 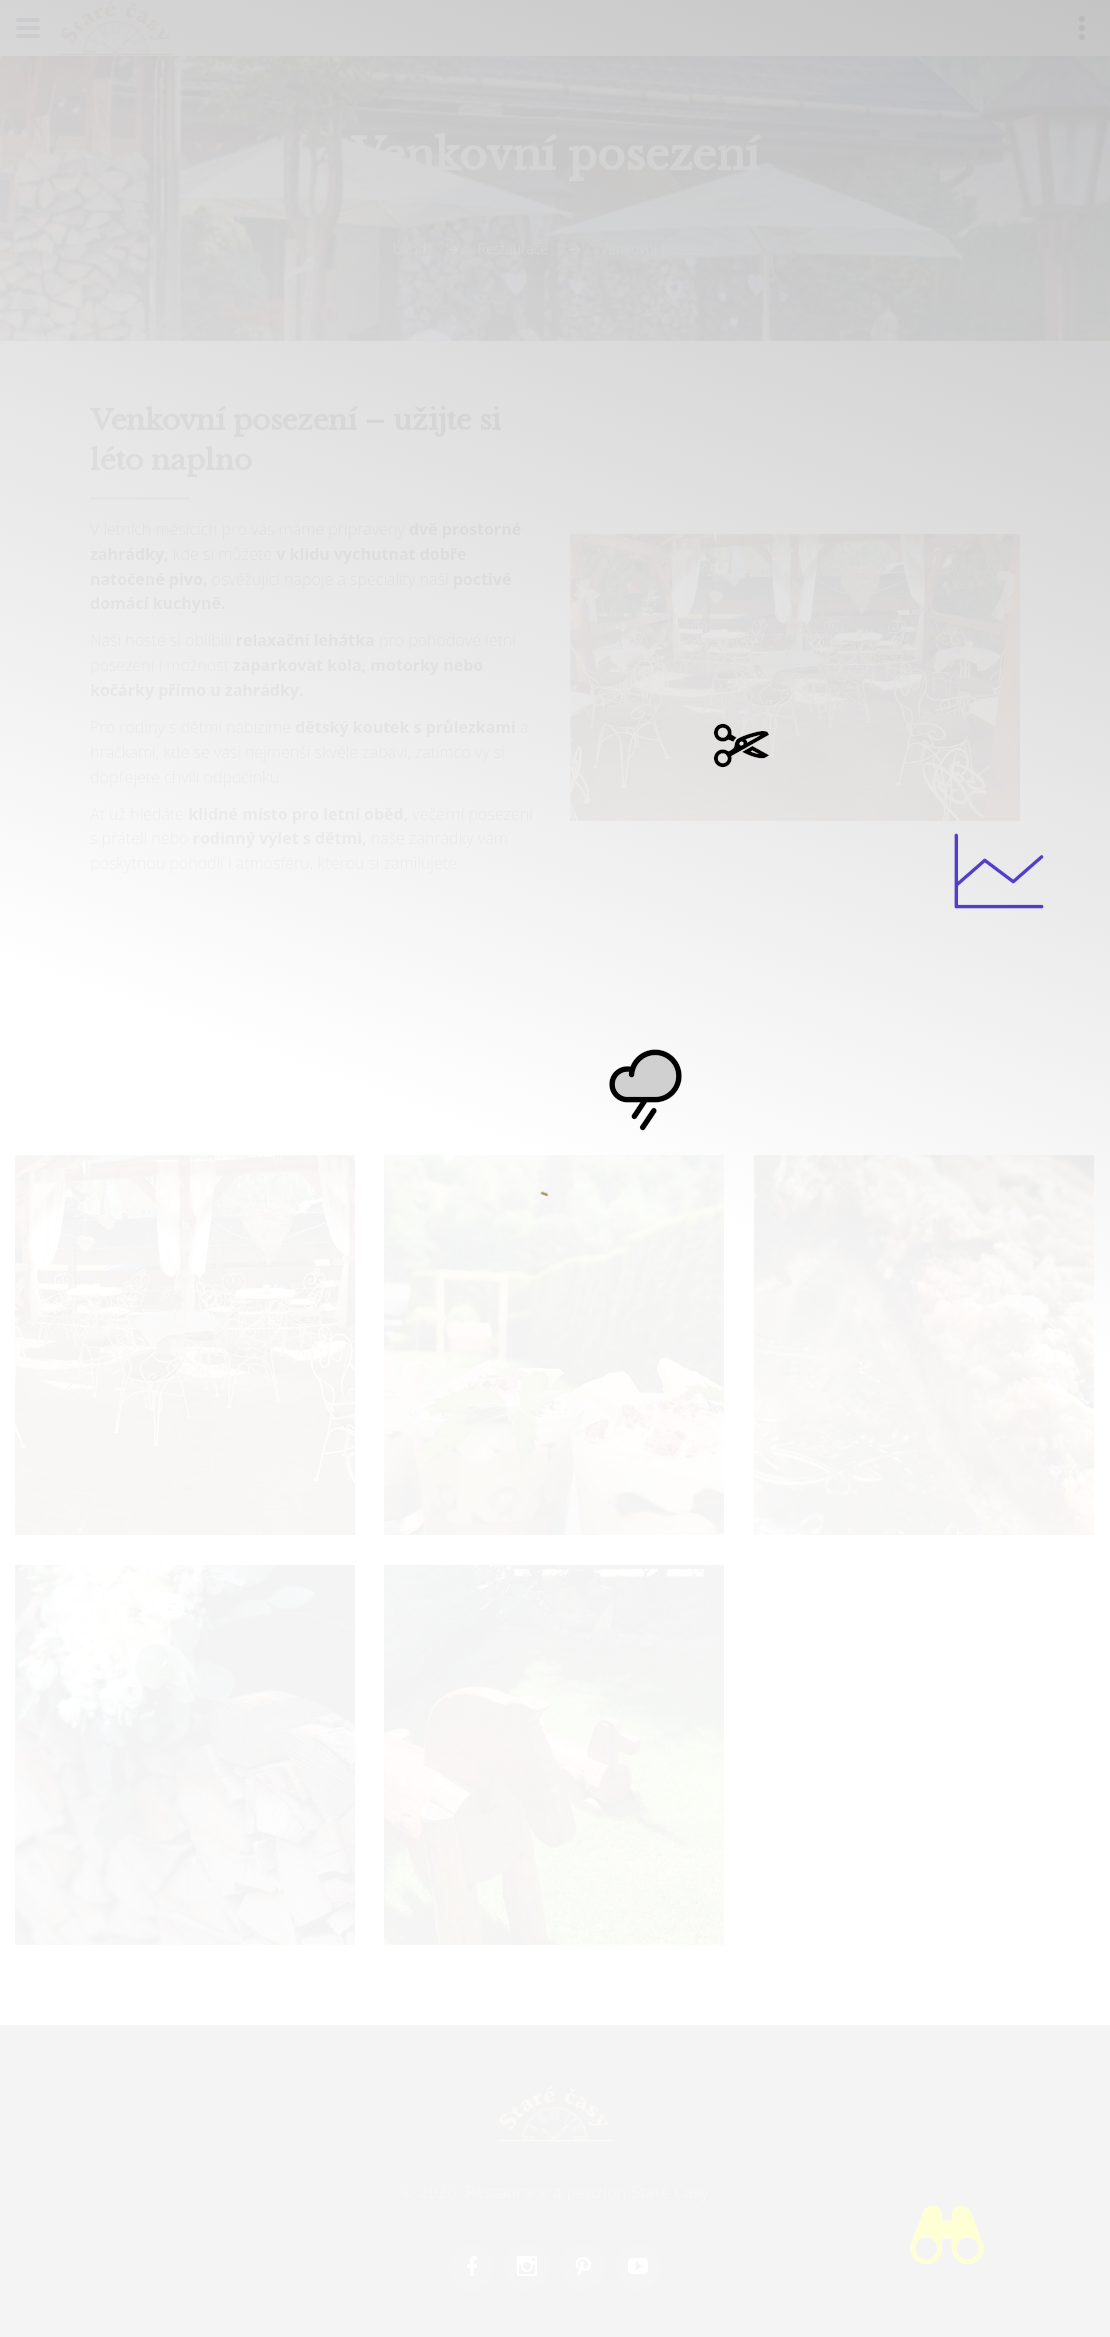 I want to click on view analytics or performance data, so click(x=999, y=871).